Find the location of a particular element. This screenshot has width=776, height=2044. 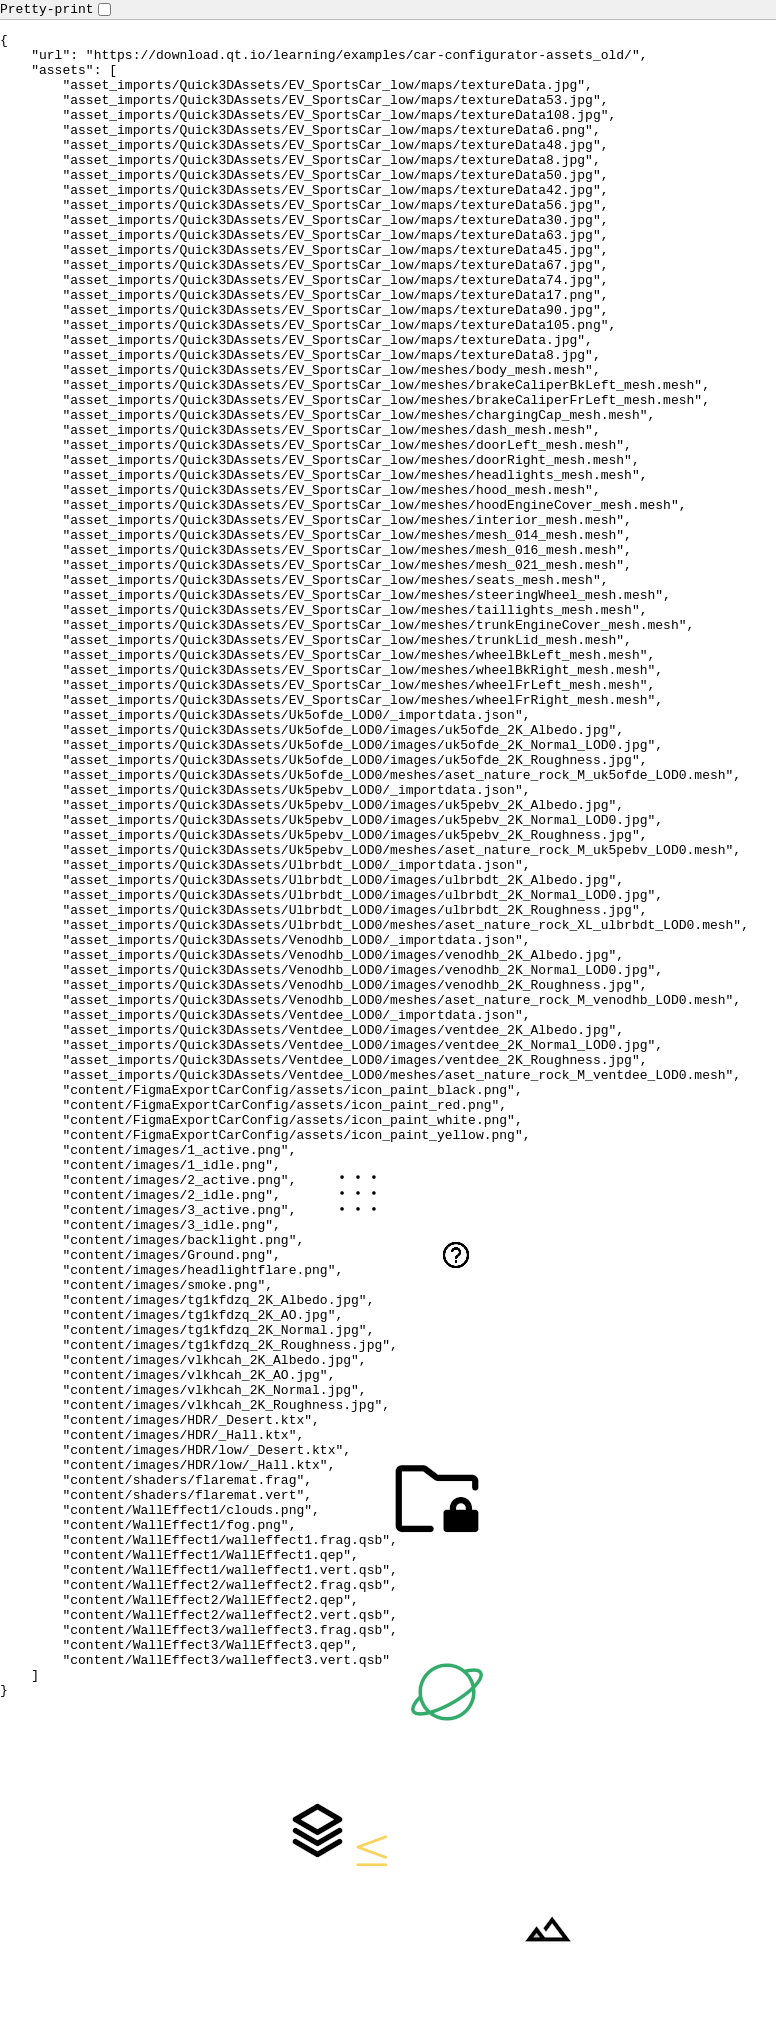

explore global or worldwide content is located at coordinates (447, 1692).